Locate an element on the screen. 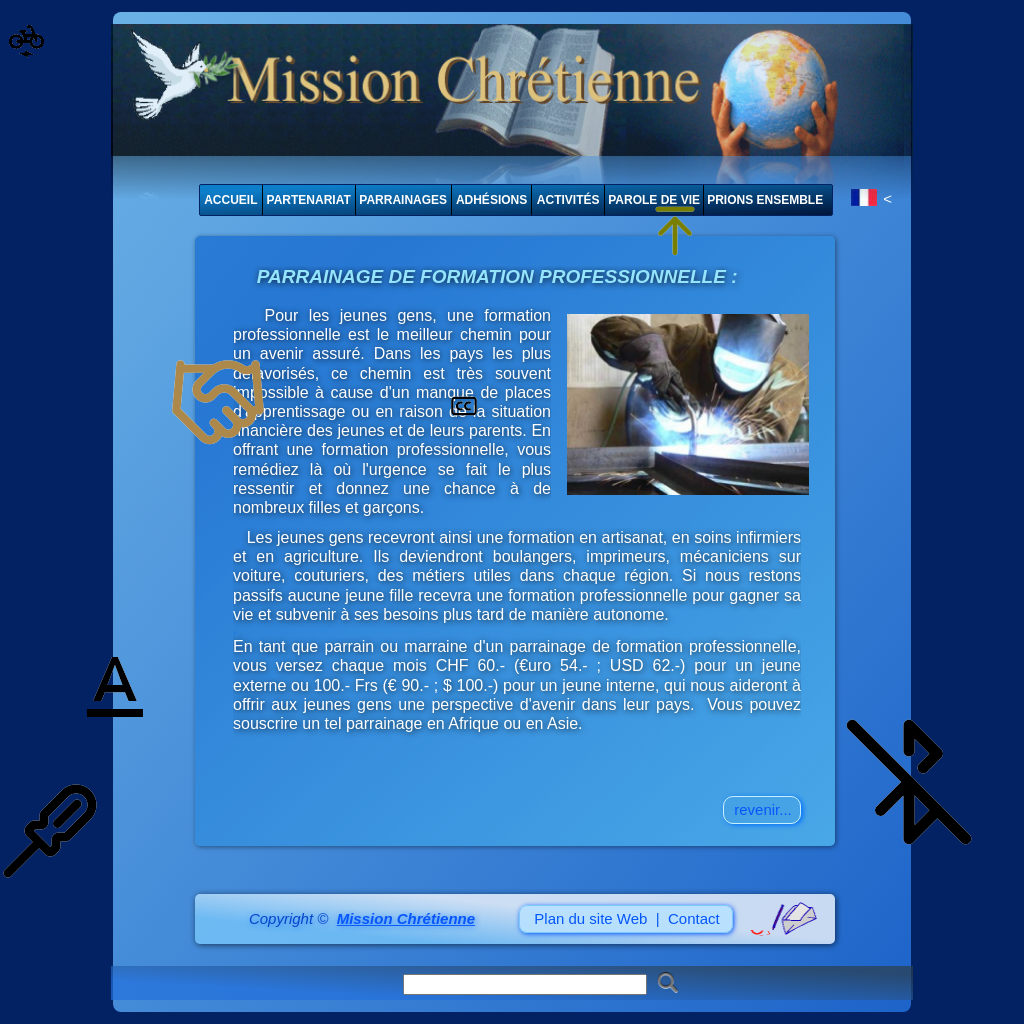  upload file to cloud or server is located at coordinates (675, 231).